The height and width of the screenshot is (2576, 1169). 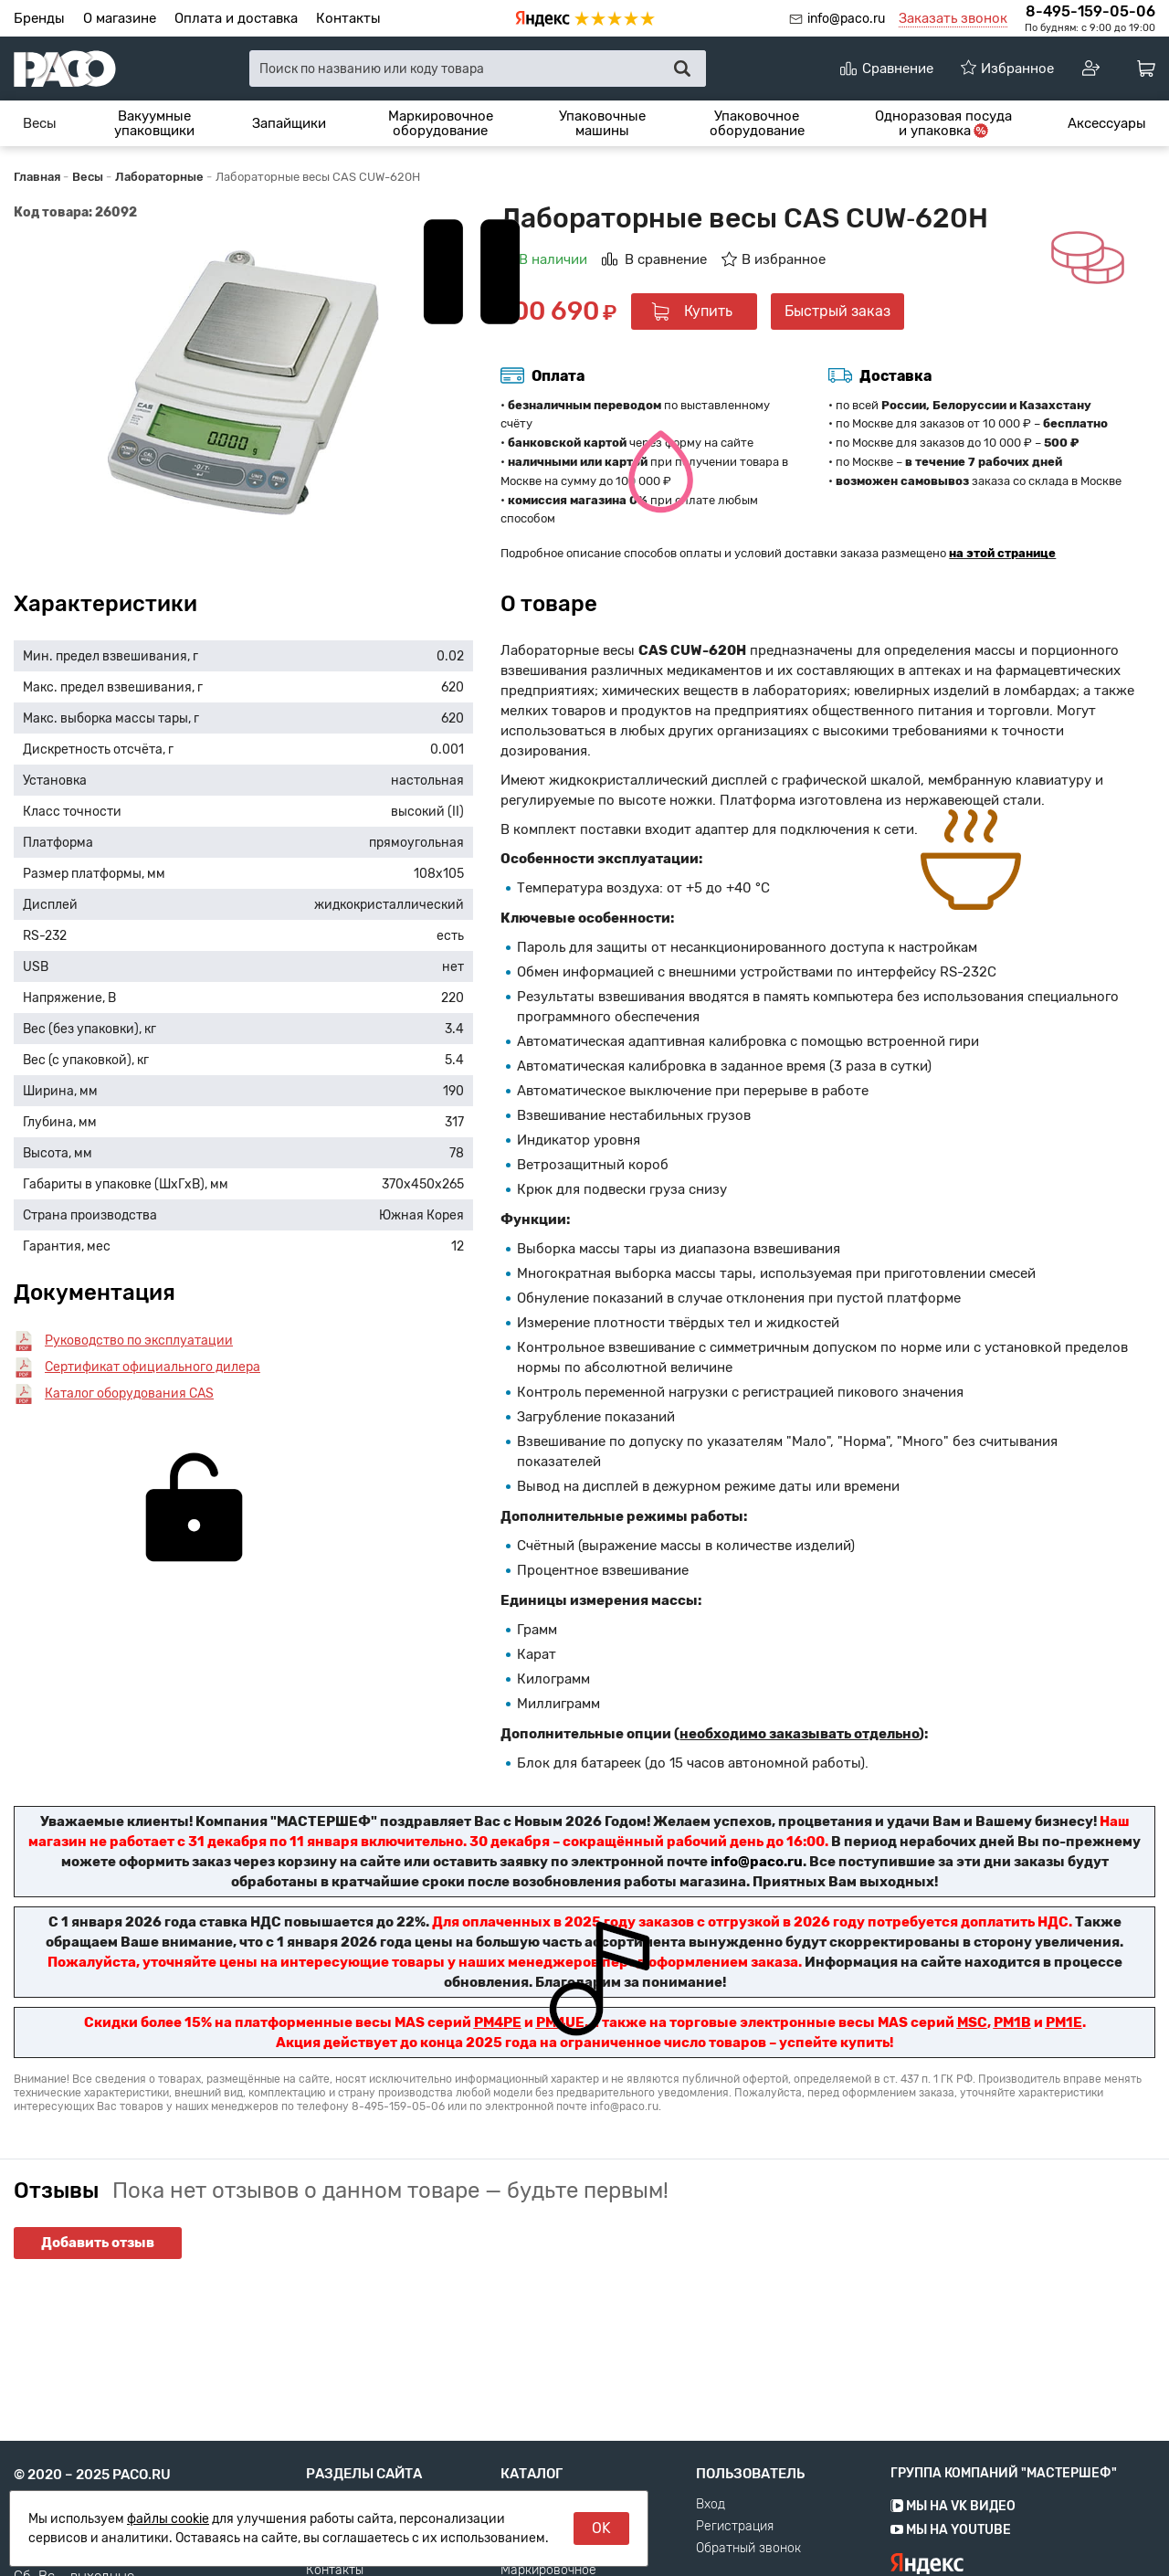 What do you see at coordinates (971, 860) in the screenshot?
I see `view food or dining options` at bounding box center [971, 860].